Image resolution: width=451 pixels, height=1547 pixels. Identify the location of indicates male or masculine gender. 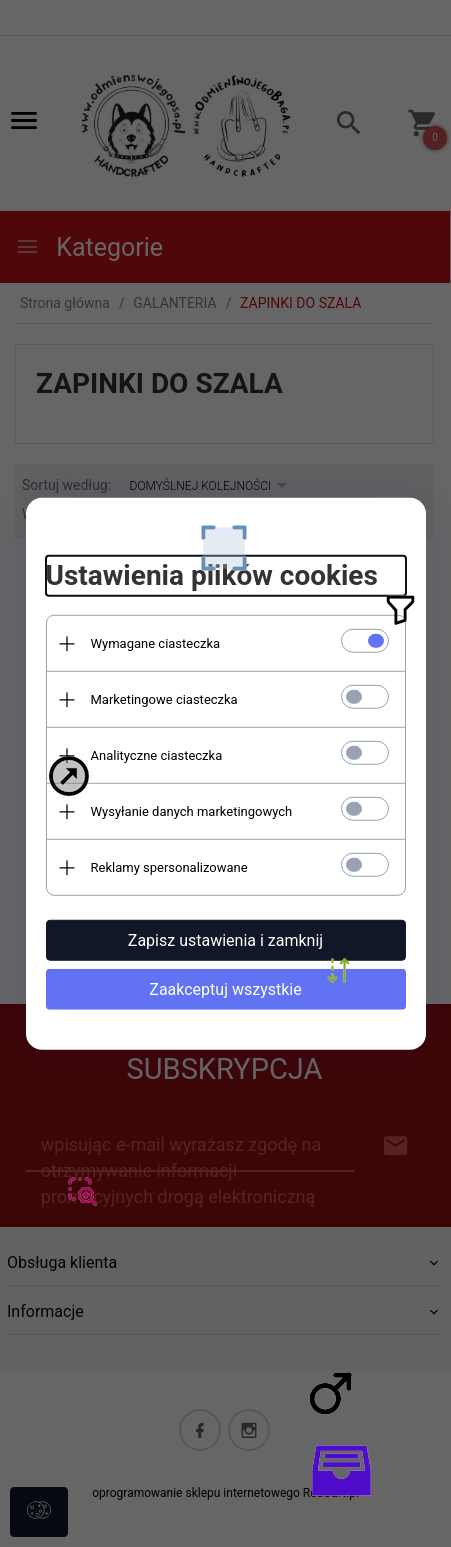
(330, 1393).